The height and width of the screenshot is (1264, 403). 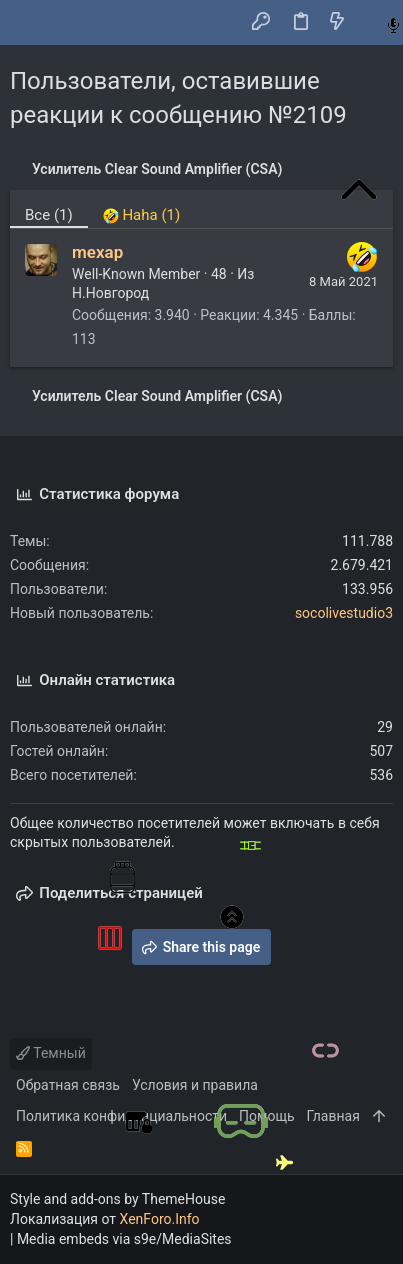 What do you see at coordinates (325, 1050) in the screenshot?
I see `remove or break a link connection` at bounding box center [325, 1050].